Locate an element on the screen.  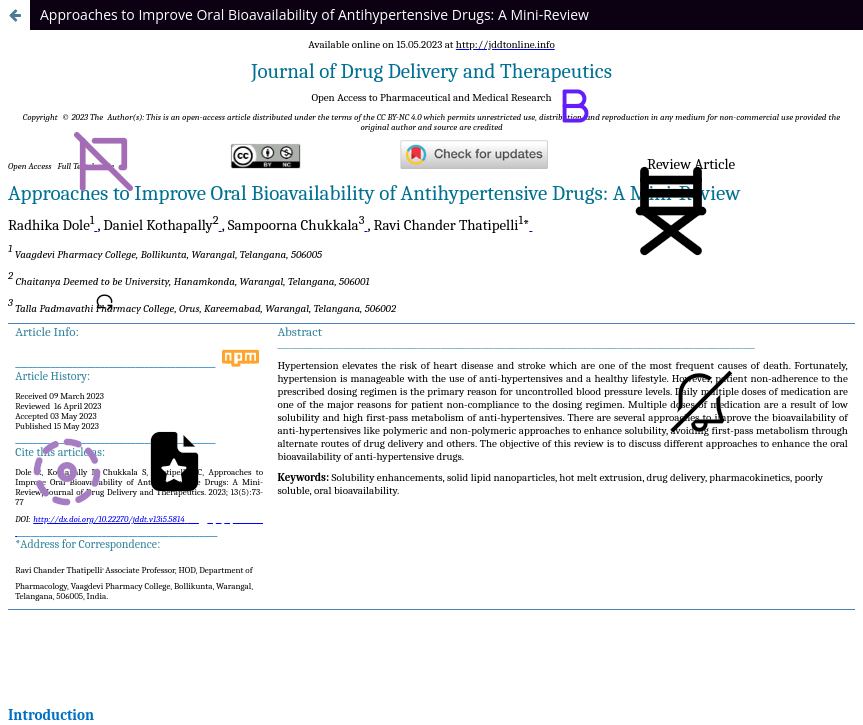
apply tilt-shift blur effect to photo is located at coordinates (67, 472).